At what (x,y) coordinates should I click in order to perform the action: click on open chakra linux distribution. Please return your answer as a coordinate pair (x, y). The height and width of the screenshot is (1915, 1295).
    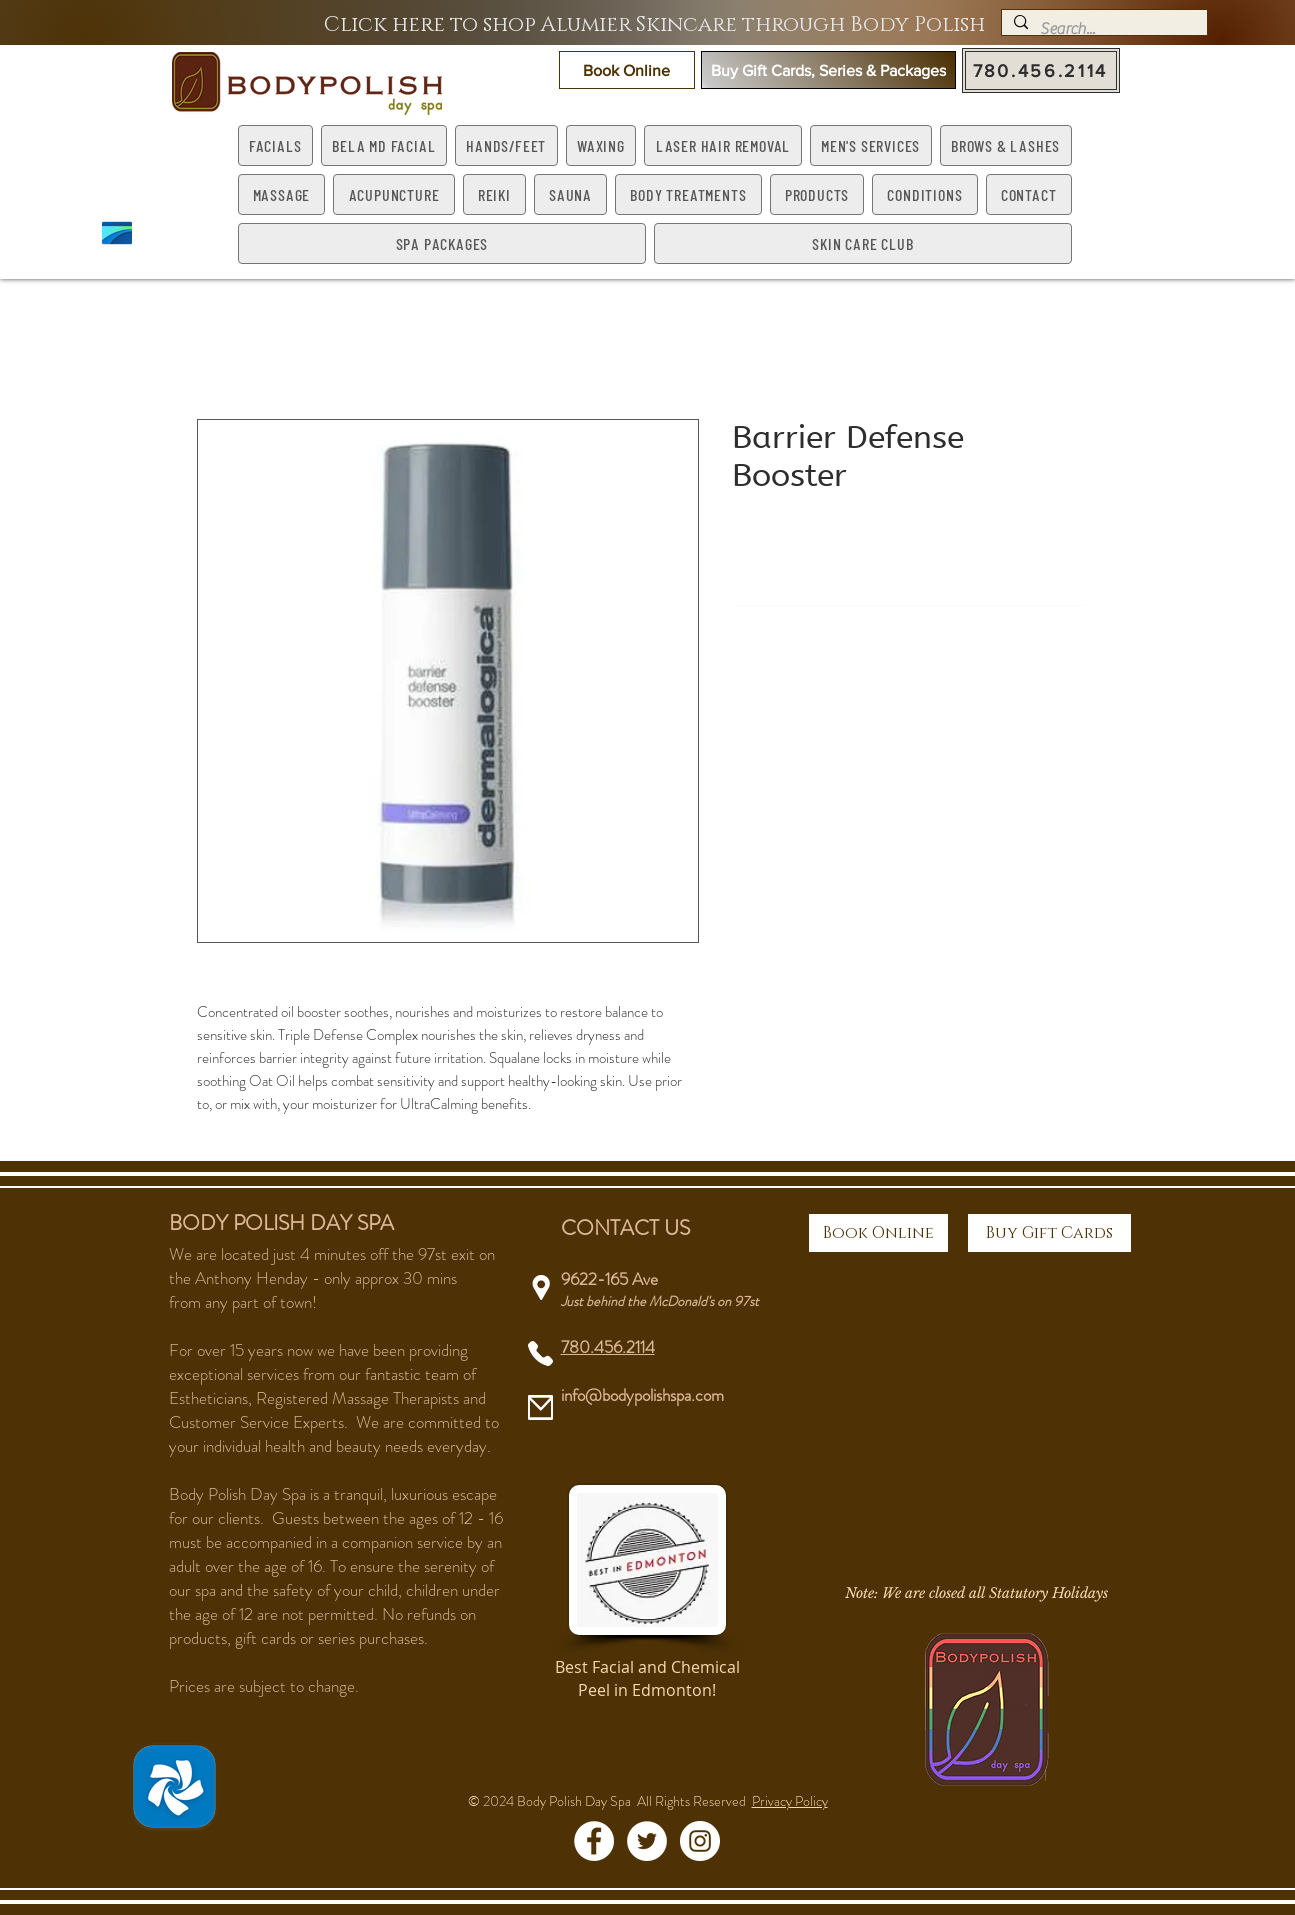
    Looking at the image, I should click on (174, 1786).